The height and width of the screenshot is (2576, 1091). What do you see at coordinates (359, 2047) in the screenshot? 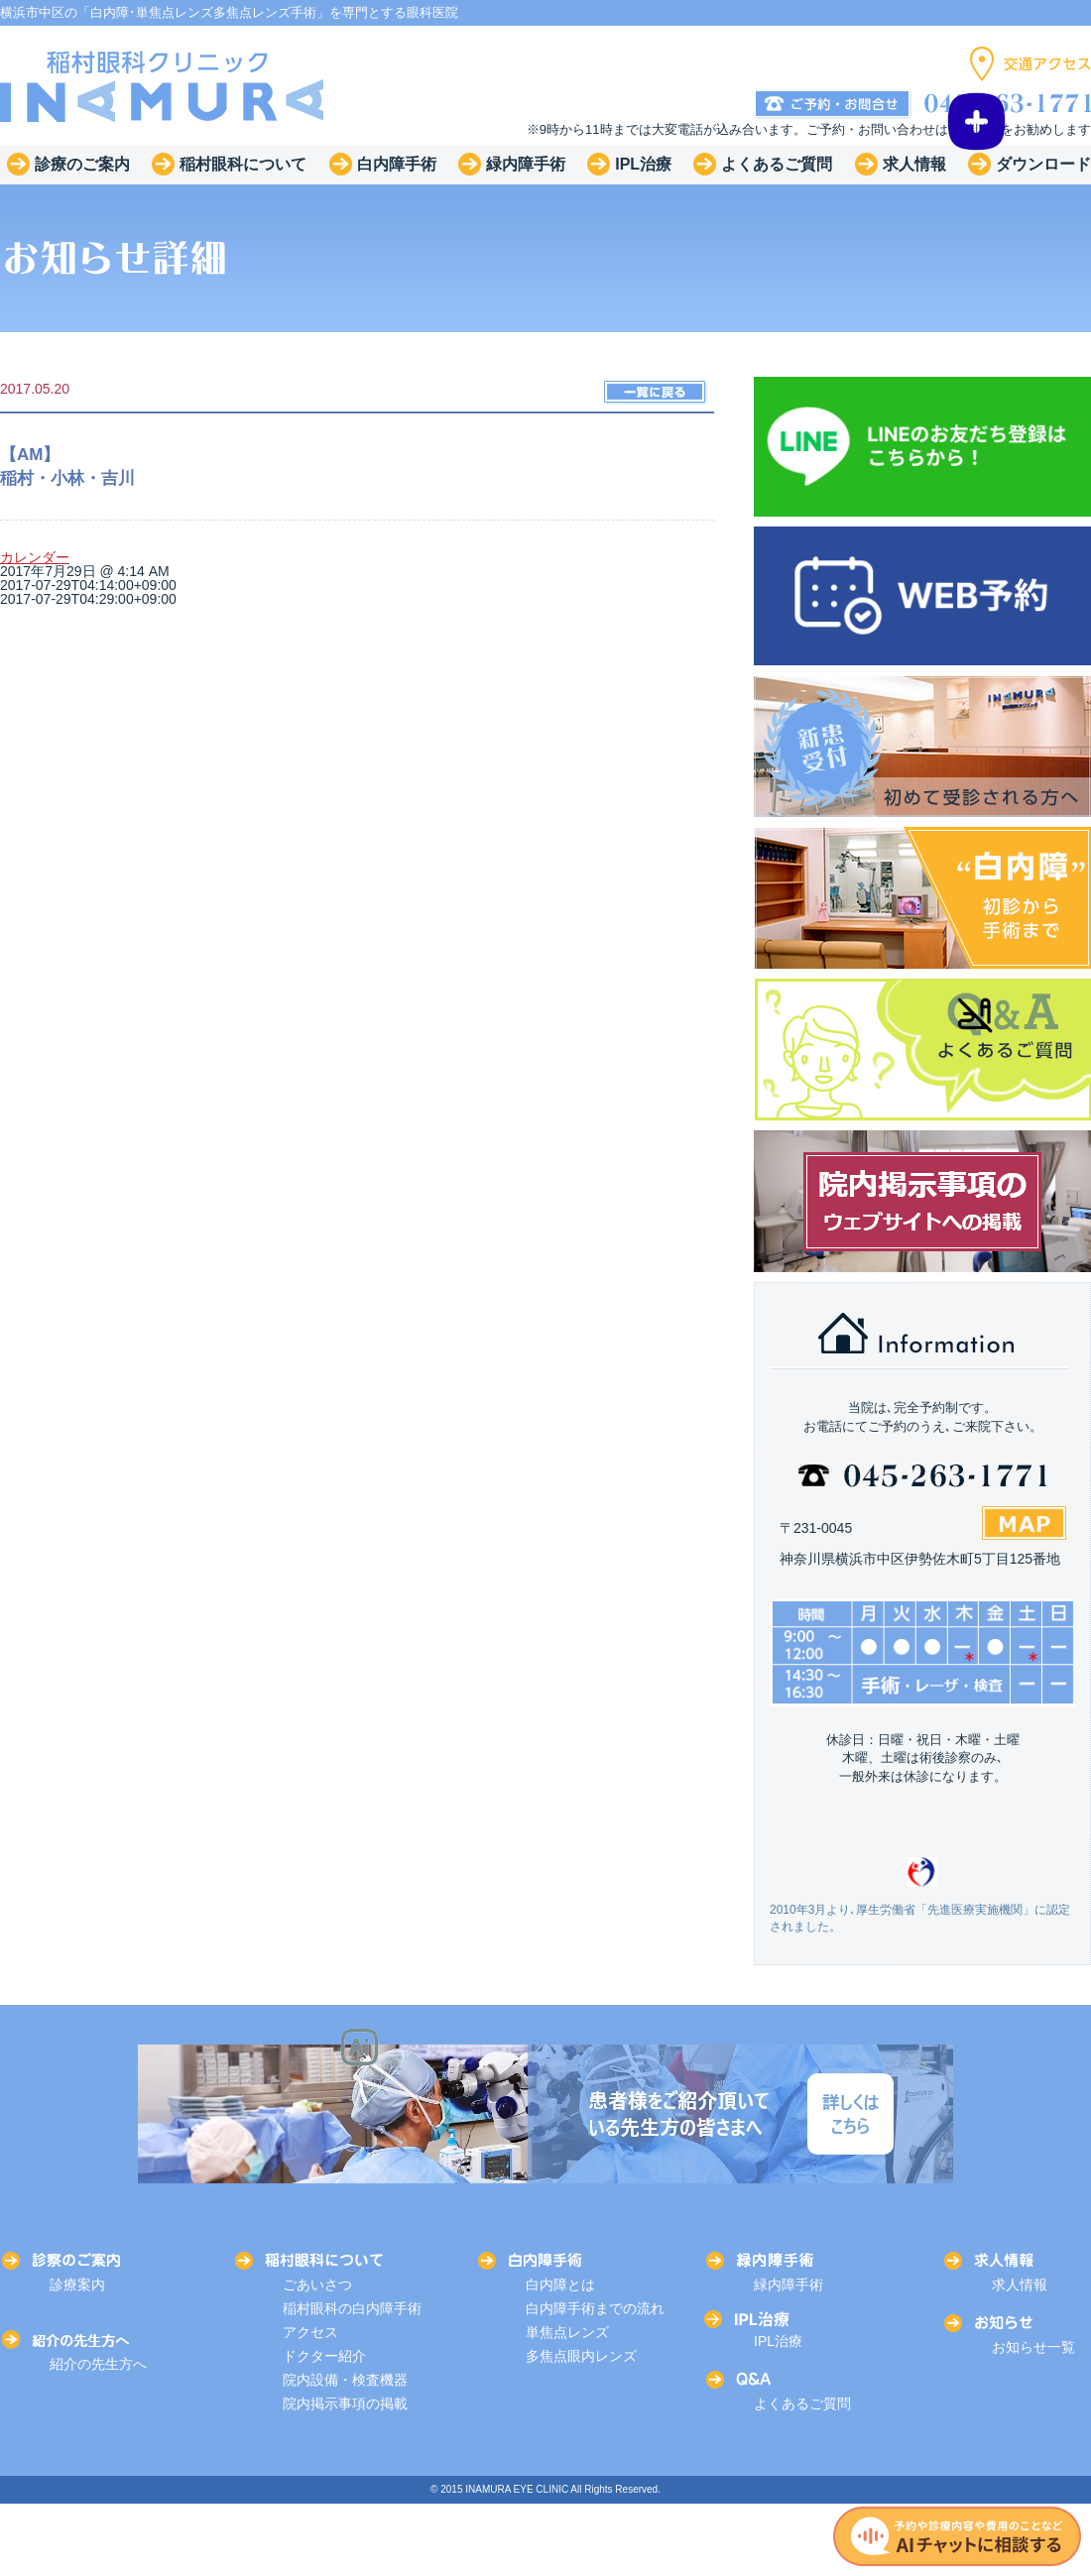
I see `open Adobe Illustrator` at bounding box center [359, 2047].